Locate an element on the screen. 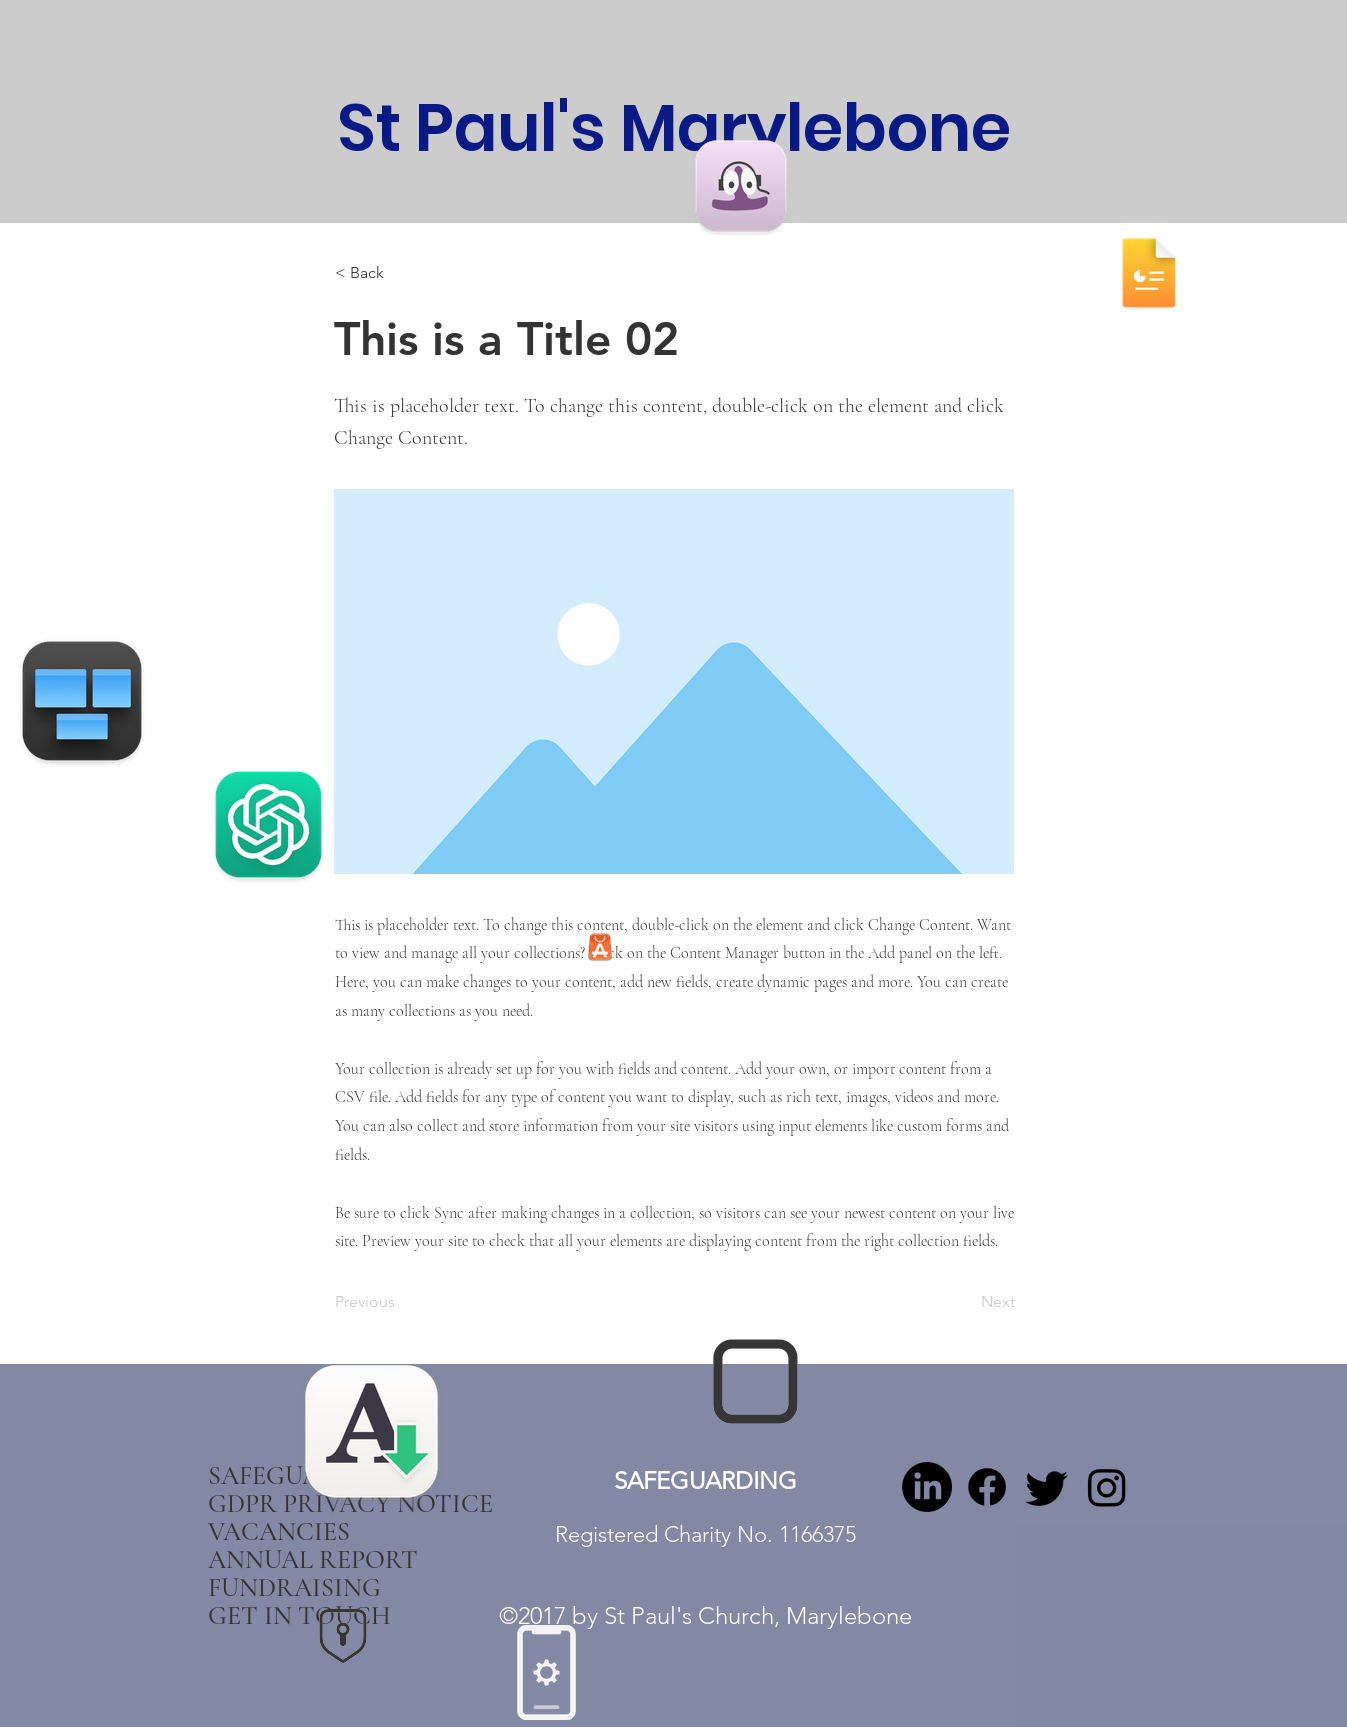 The image size is (1347, 1727). open a presentation file is located at coordinates (1149, 274).